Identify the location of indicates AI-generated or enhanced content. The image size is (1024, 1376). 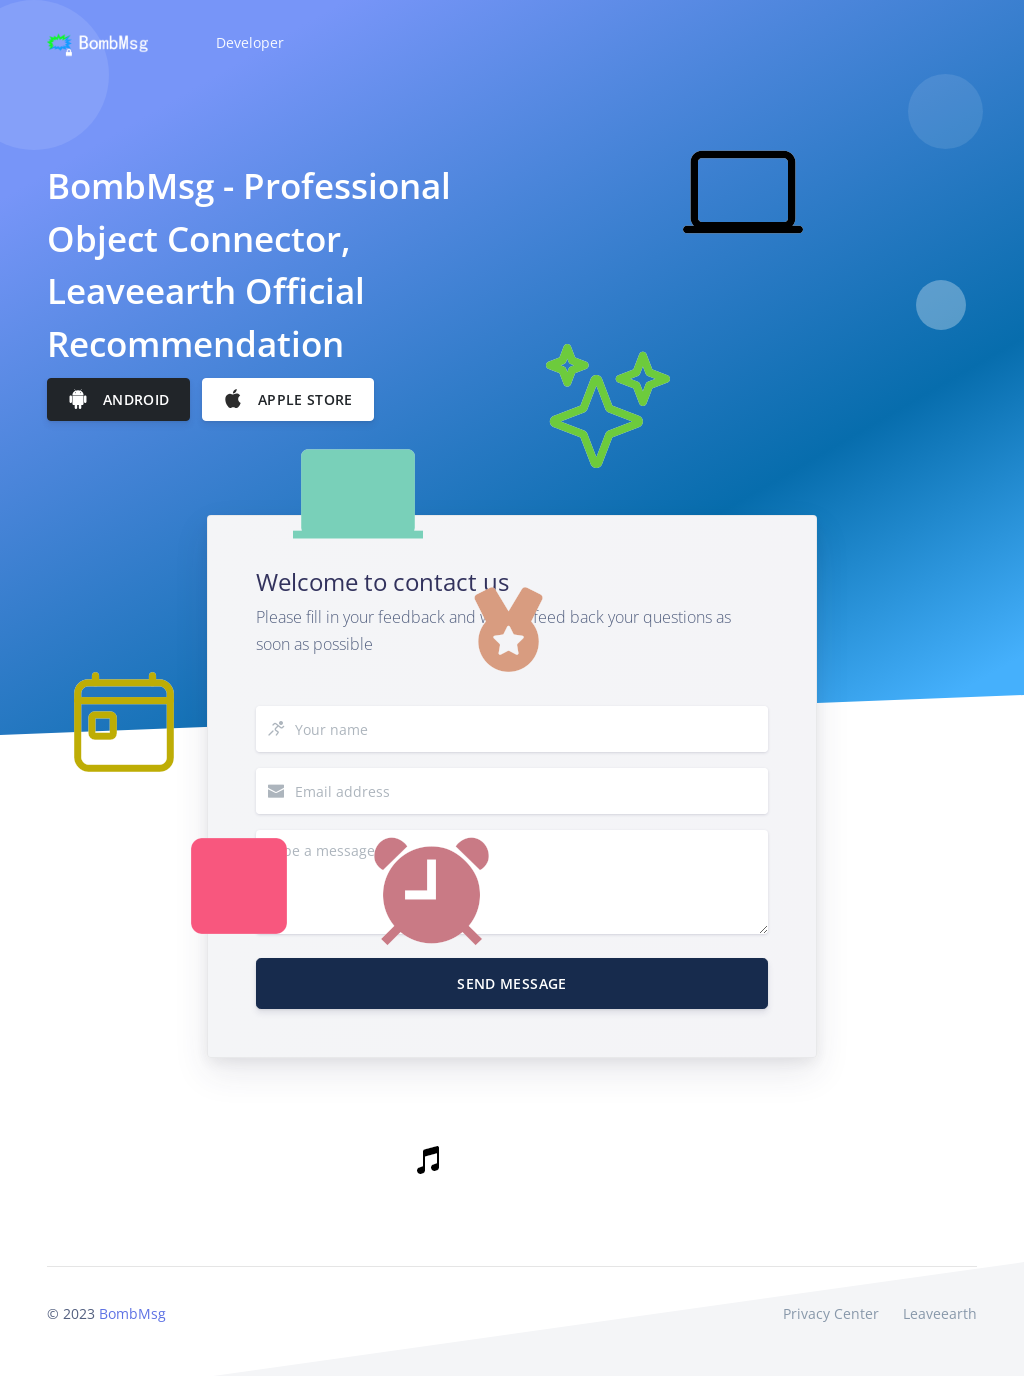
(608, 406).